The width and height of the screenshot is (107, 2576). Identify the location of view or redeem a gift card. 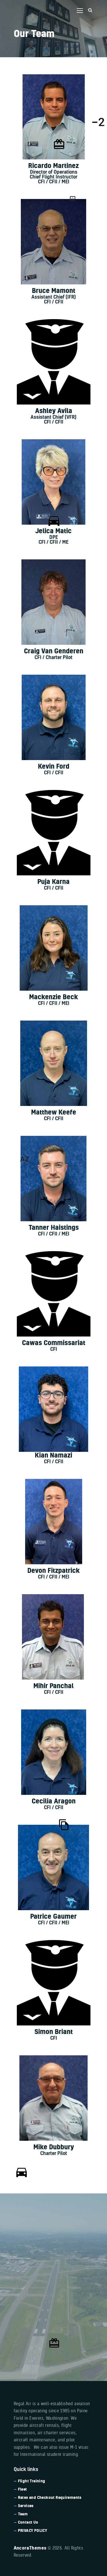
(54, 2343).